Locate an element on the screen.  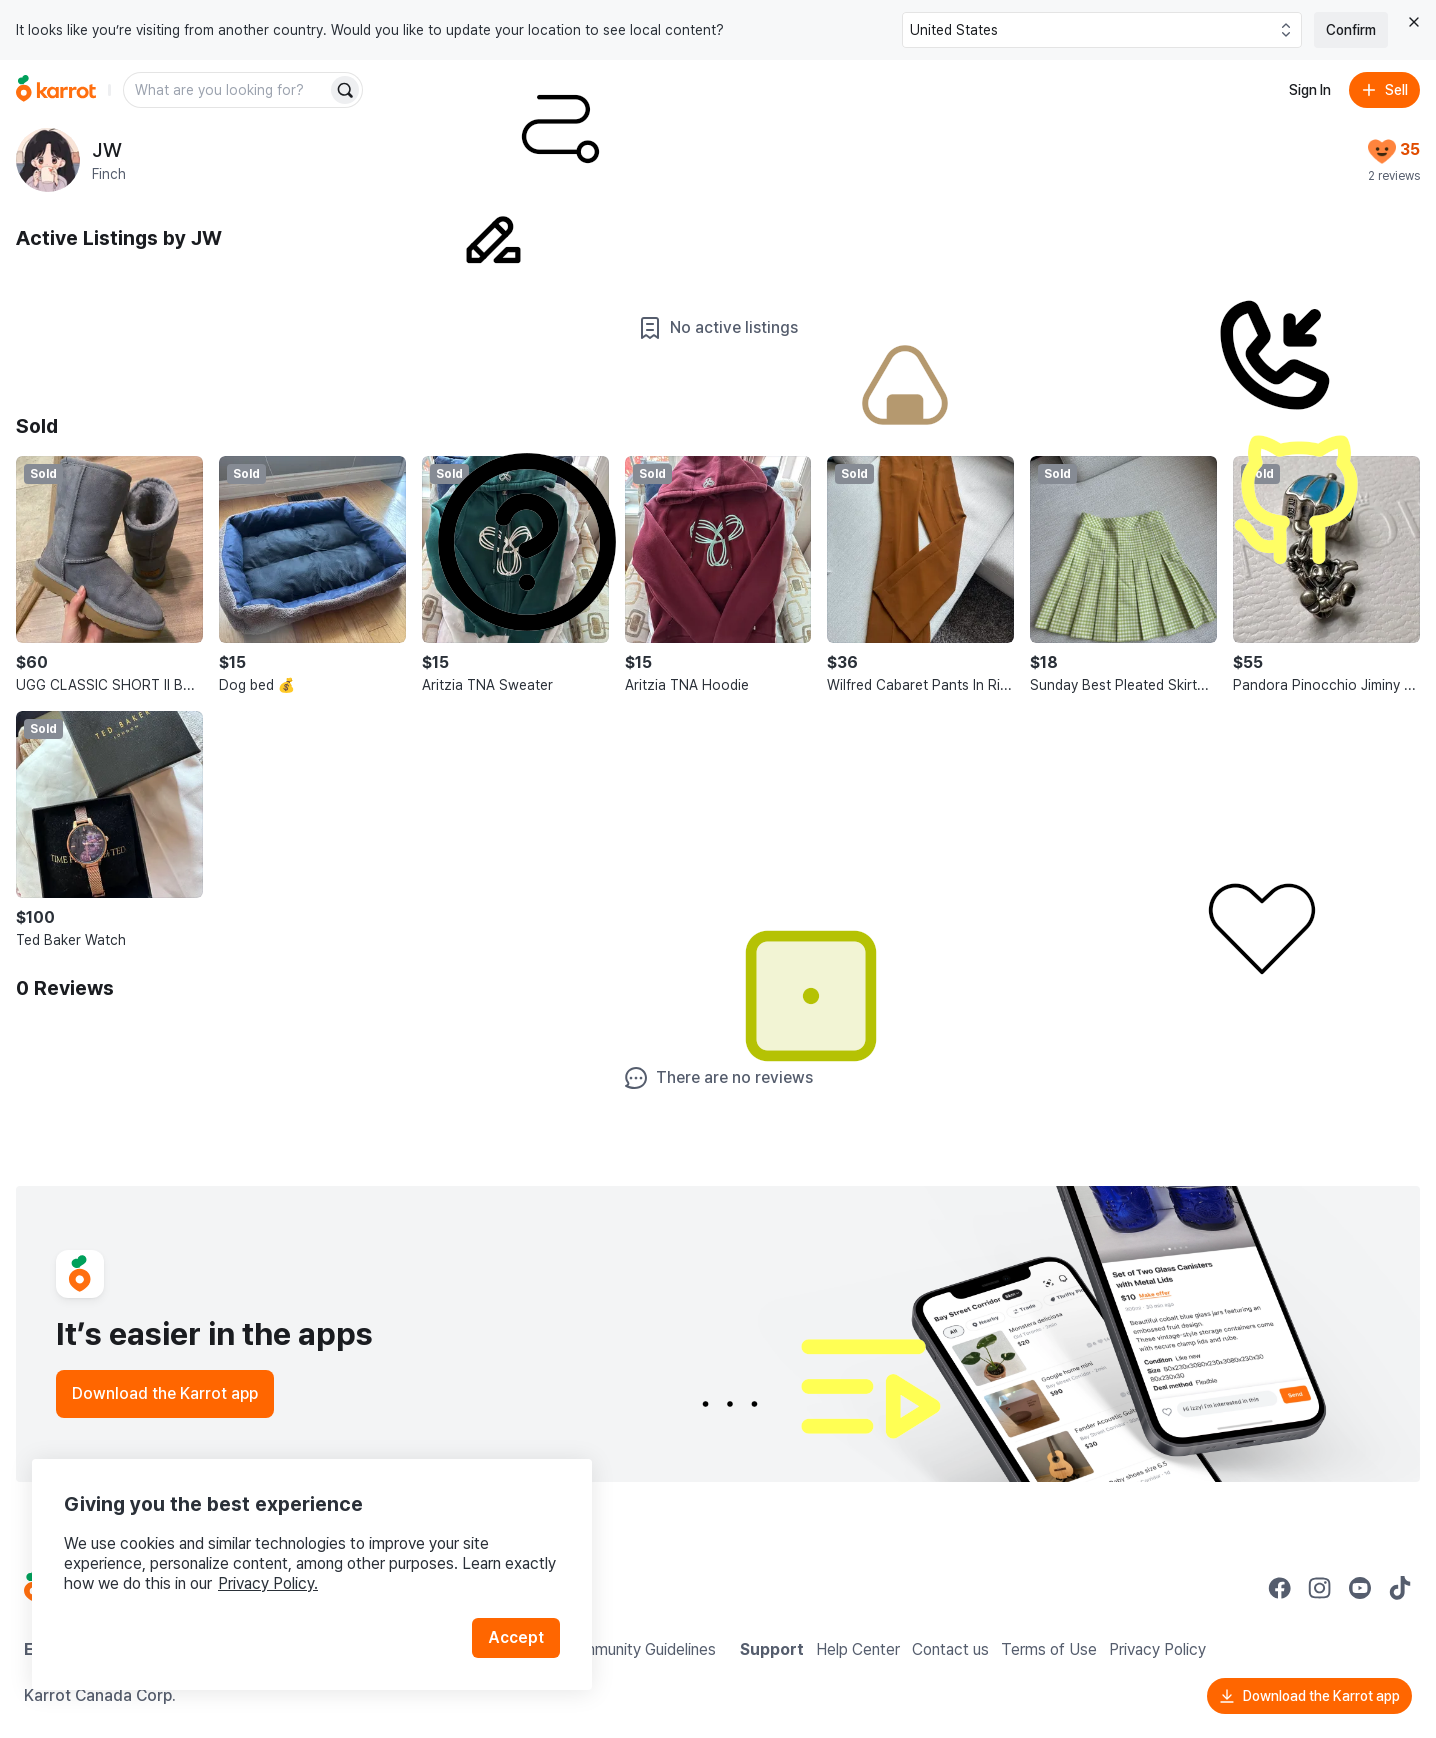
view playback queue is located at coordinates (863, 1386).